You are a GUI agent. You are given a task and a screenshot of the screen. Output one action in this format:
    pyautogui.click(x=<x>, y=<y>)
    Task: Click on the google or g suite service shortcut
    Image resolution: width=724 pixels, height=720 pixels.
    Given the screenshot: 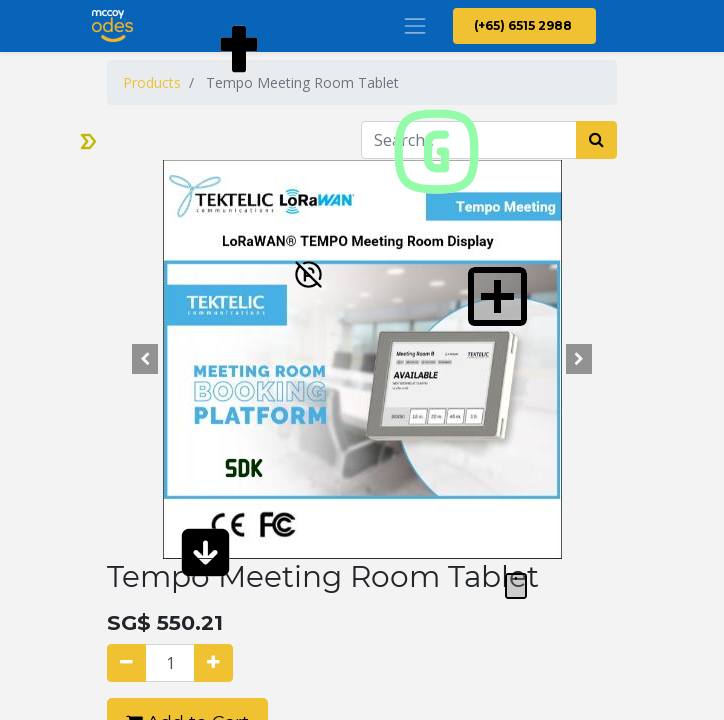 What is the action you would take?
    pyautogui.click(x=436, y=151)
    